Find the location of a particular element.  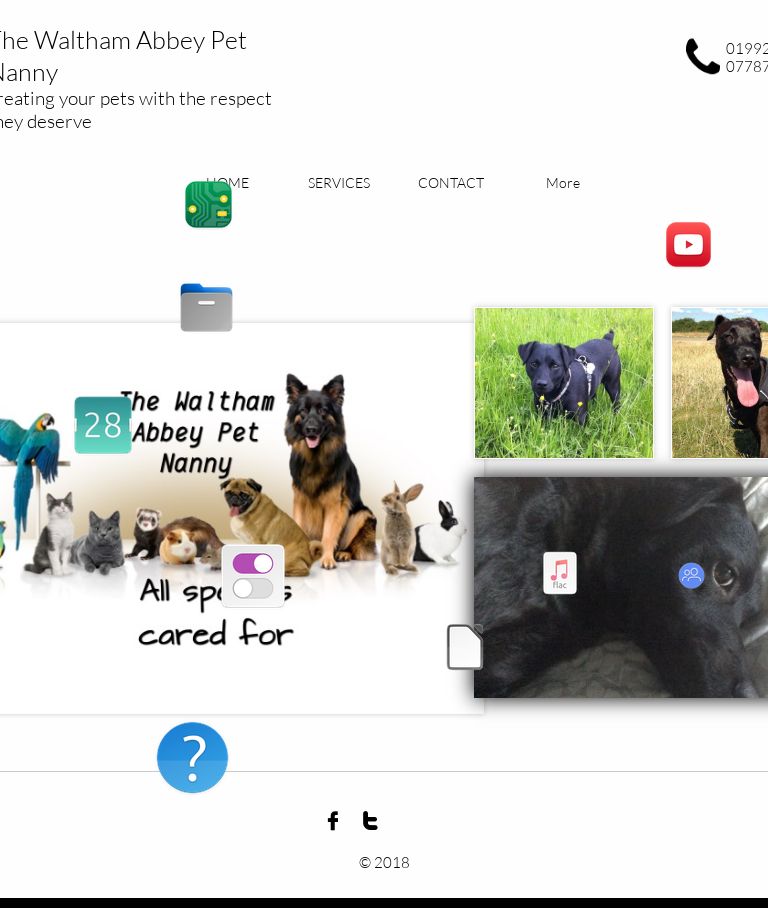

manage user accounts and groups is located at coordinates (691, 575).